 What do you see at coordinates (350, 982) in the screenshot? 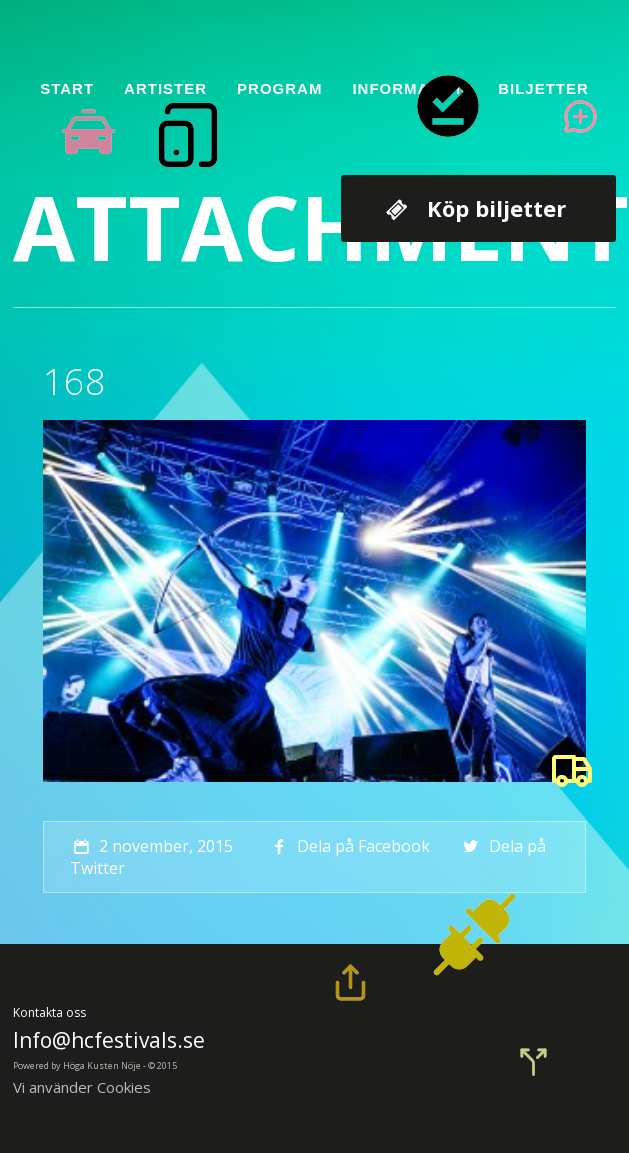
I see `share content to another app or platform` at bounding box center [350, 982].